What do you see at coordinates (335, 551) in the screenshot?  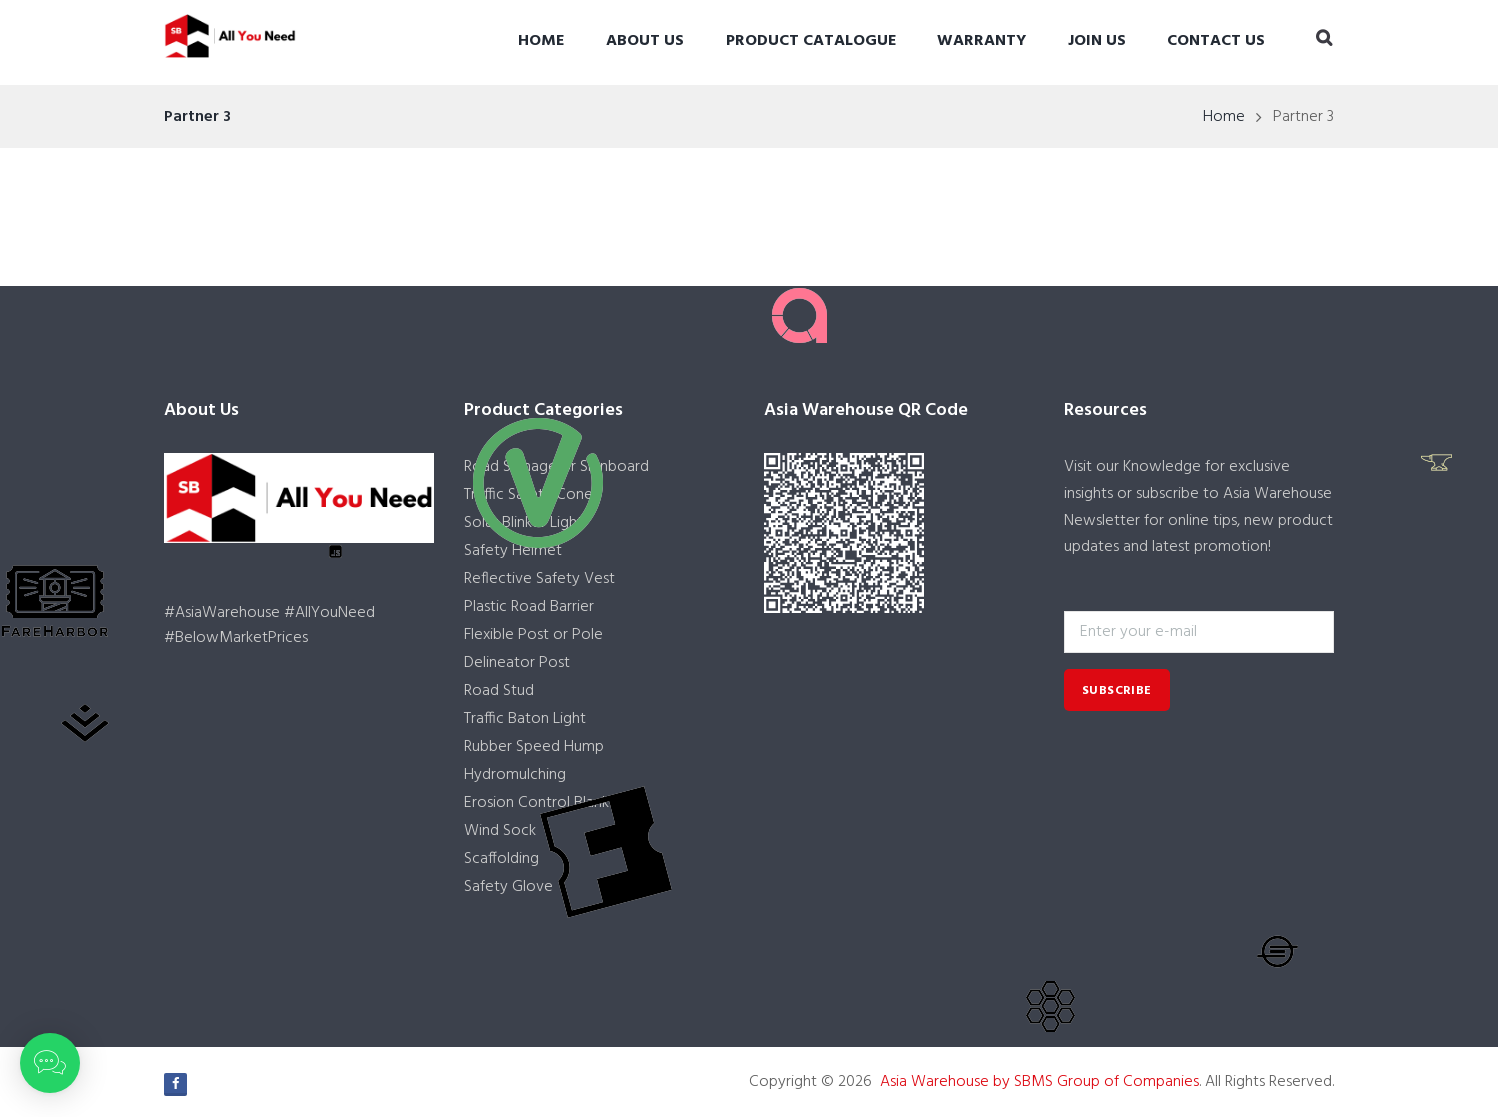 I see `javascript programming language logo` at bounding box center [335, 551].